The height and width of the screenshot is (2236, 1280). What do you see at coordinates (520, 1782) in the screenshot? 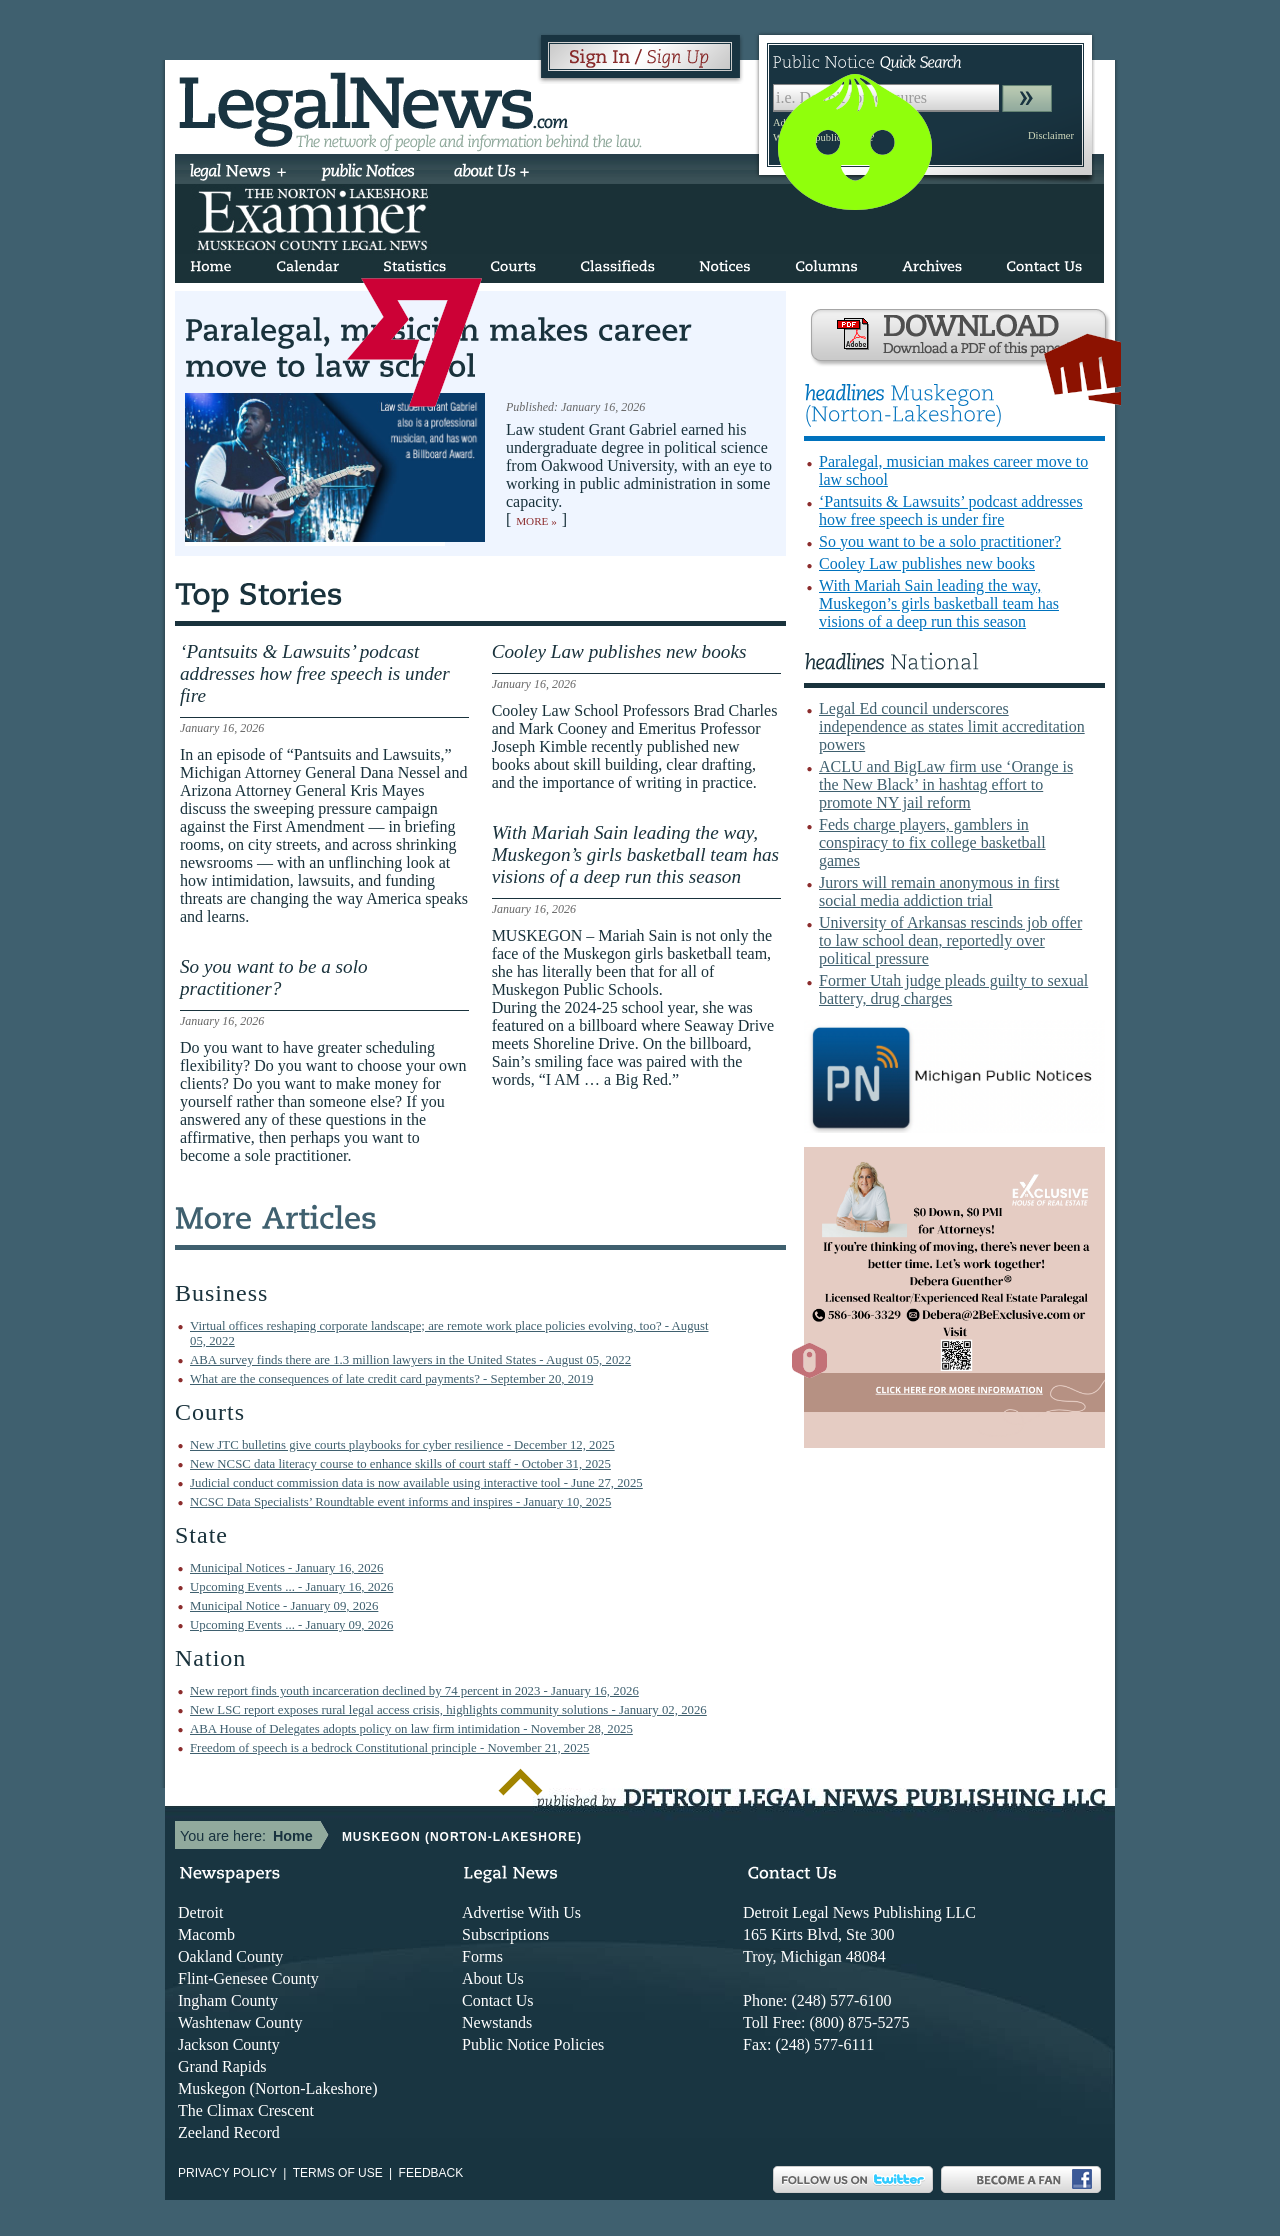
I see `collapse or minimize a section` at bounding box center [520, 1782].